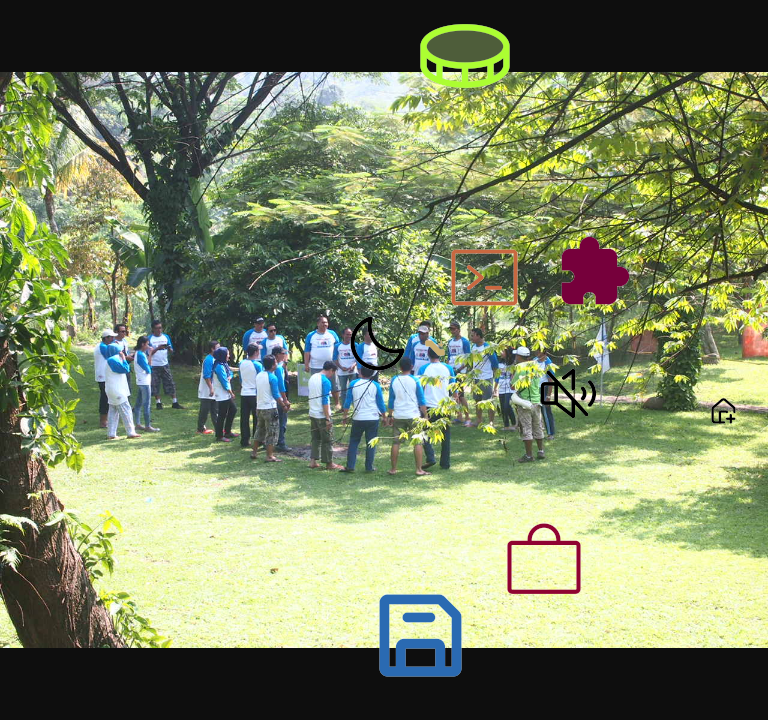 The height and width of the screenshot is (720, 768). What do you see at coordinates (435, 348) in the screenshot?
I see `indicates escalator going down` at bounding box center [435, 348].